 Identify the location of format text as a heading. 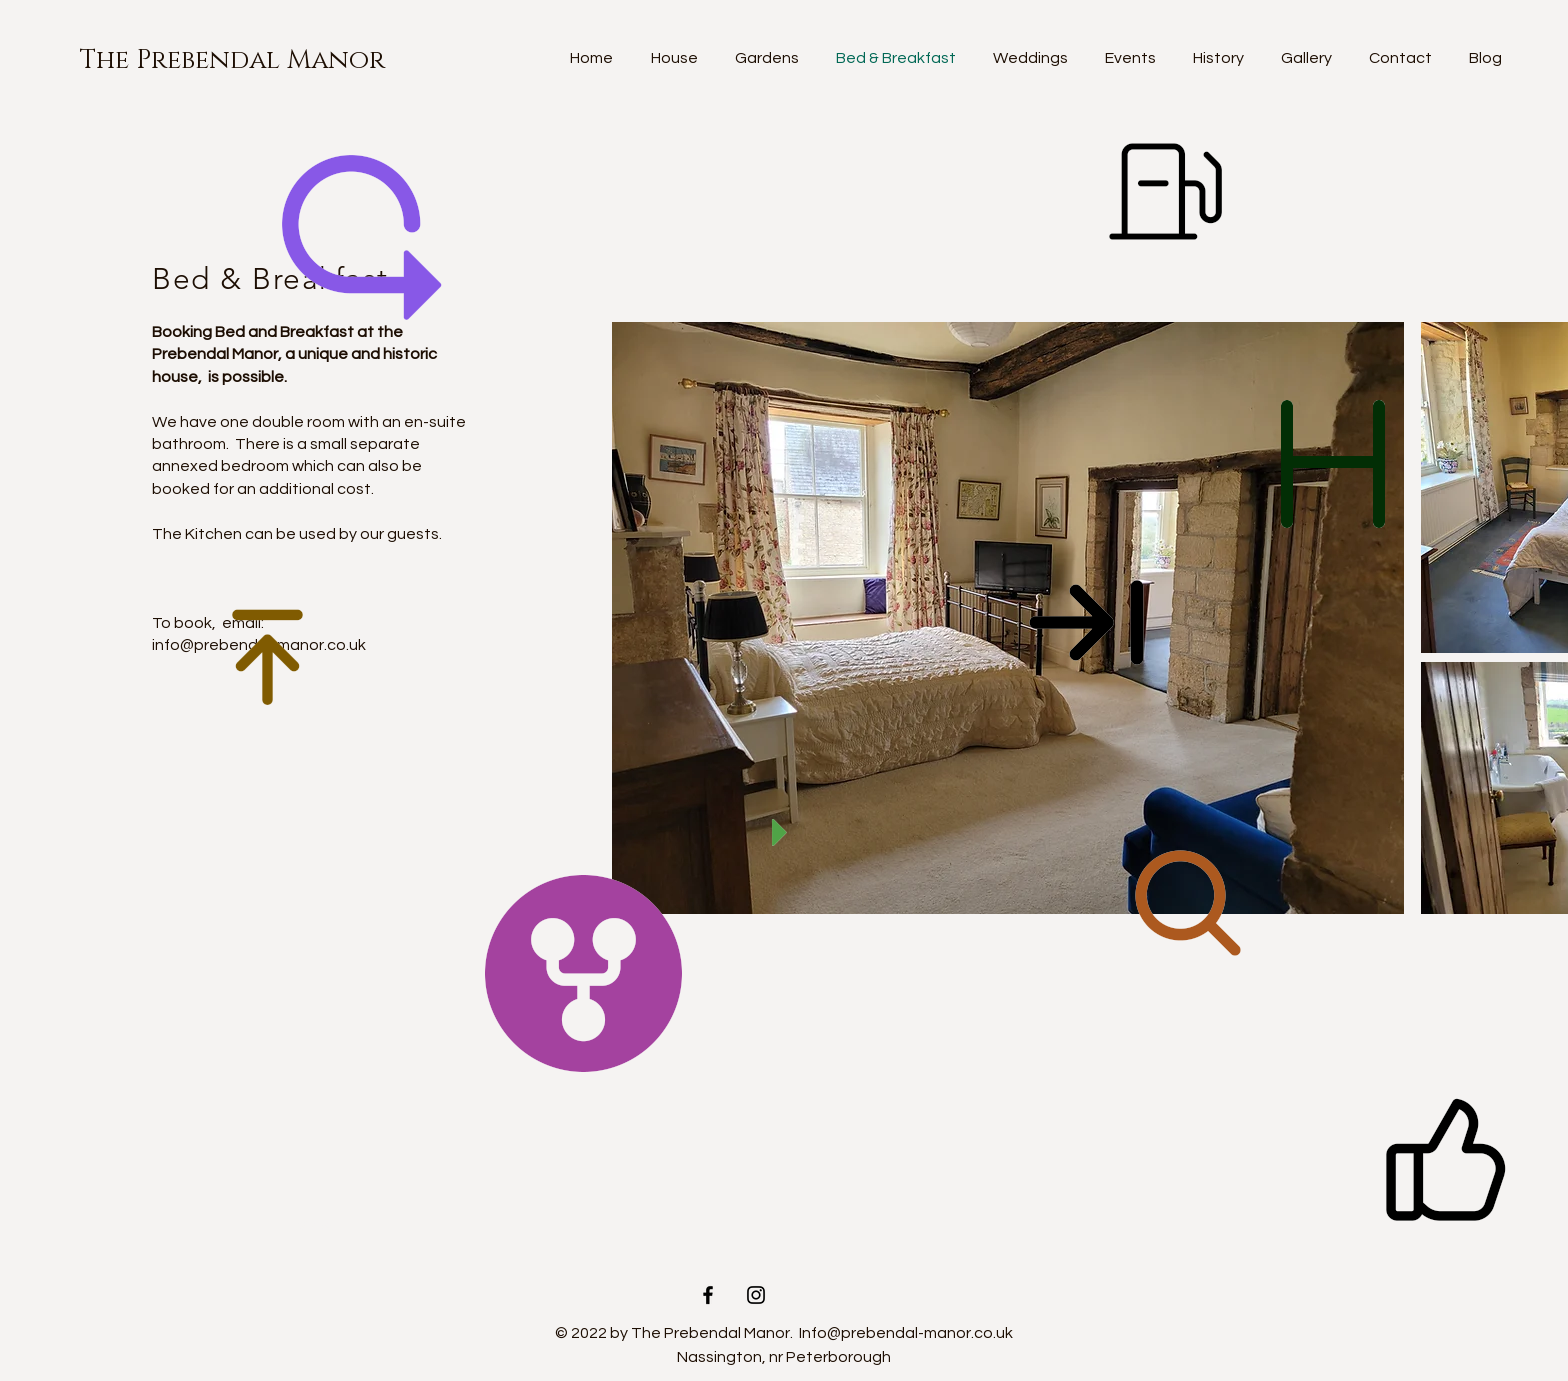
(1333, 464).